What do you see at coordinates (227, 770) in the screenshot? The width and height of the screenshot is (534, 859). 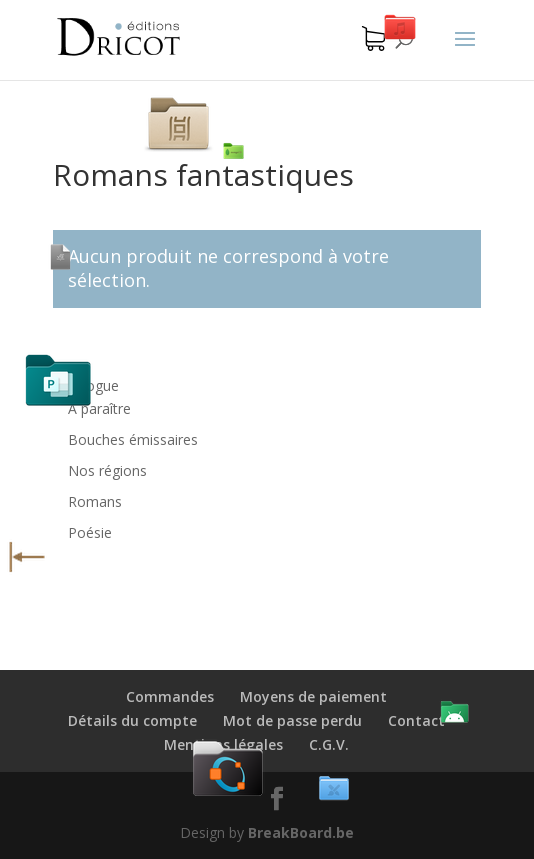 I see `folder for octave programming files` at bounding box center [227, 770].